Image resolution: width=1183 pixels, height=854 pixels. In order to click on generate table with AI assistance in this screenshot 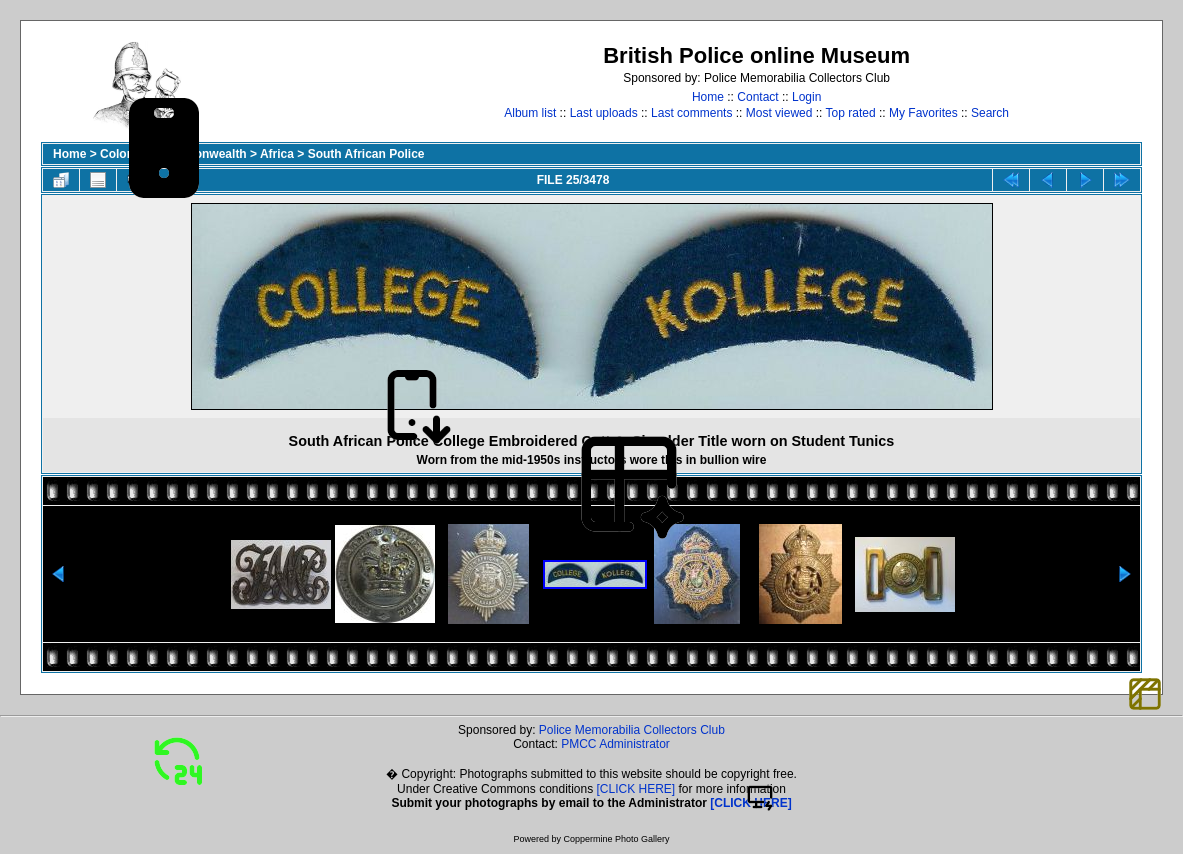, I will do `click(629, 484)`.